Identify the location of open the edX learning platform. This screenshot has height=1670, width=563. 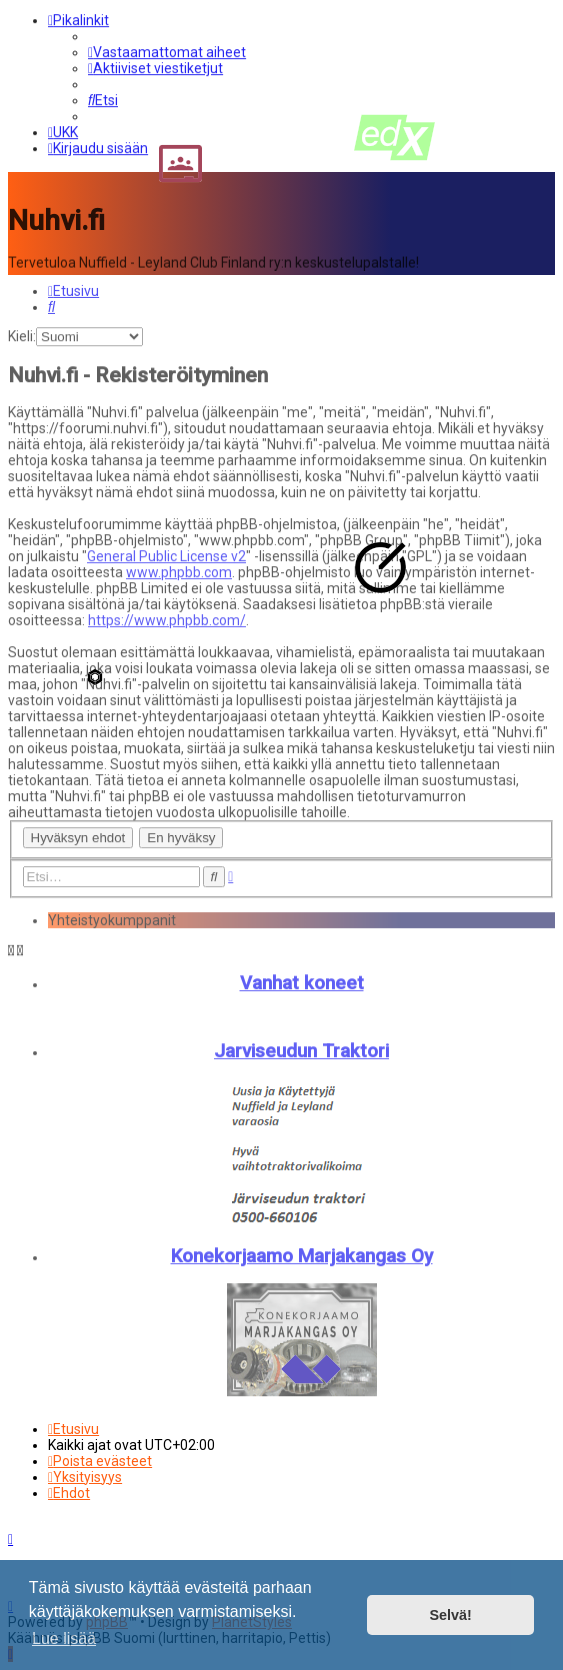
(394, 137).